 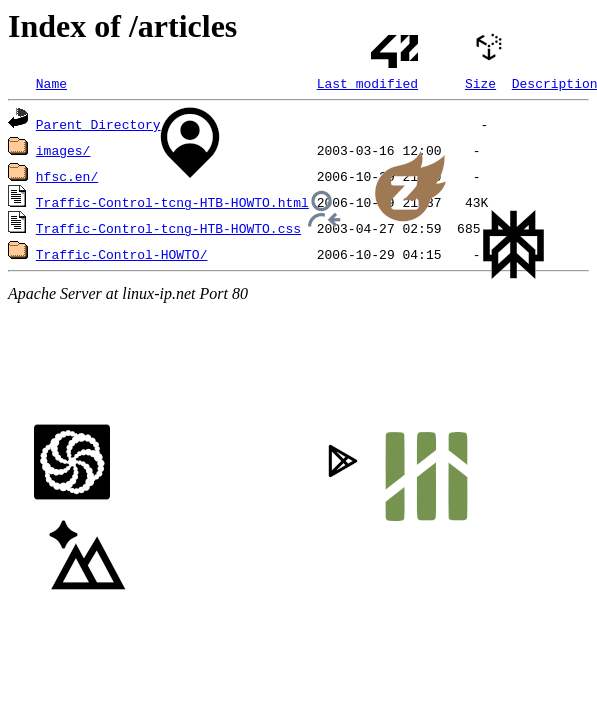 What do you see at coordinates (86, 557) in the screenshot?
I see `generate AI-enhanced landscape images` at bounding box center [86, 557].